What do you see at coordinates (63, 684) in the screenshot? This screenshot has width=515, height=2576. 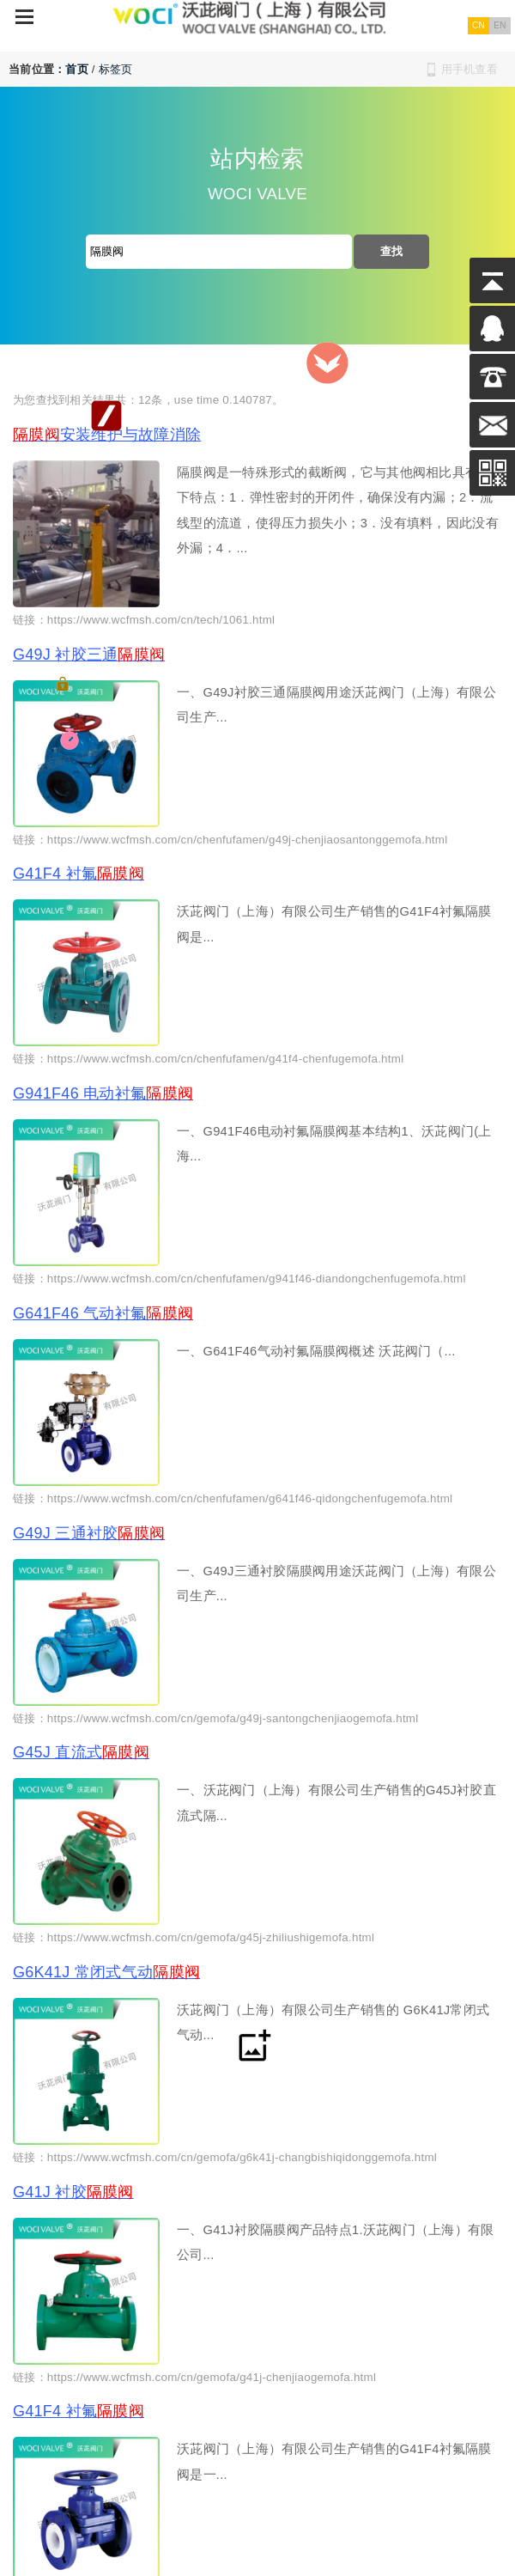 I see `indicates a locked or private channel` at bounding box center [63, 684].